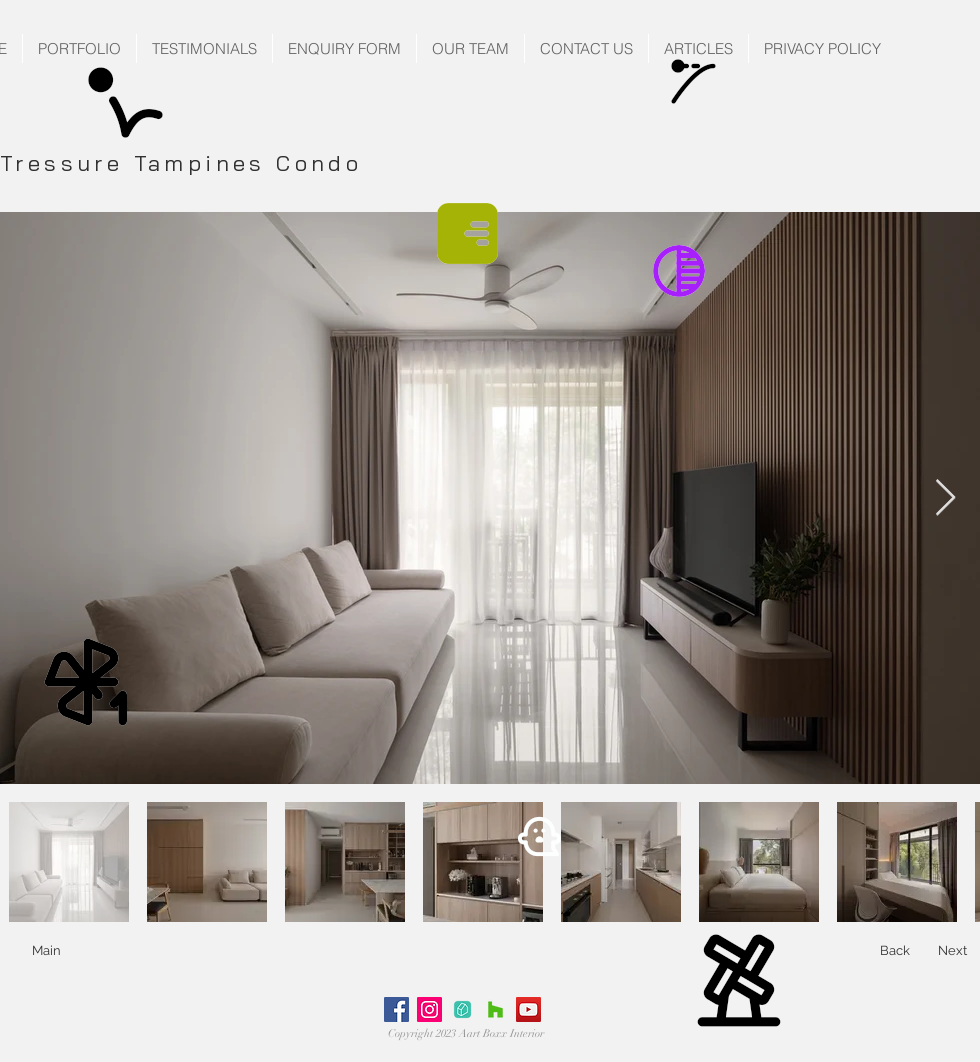  I want to click on adjust animation easing curve, so click(693, 81).